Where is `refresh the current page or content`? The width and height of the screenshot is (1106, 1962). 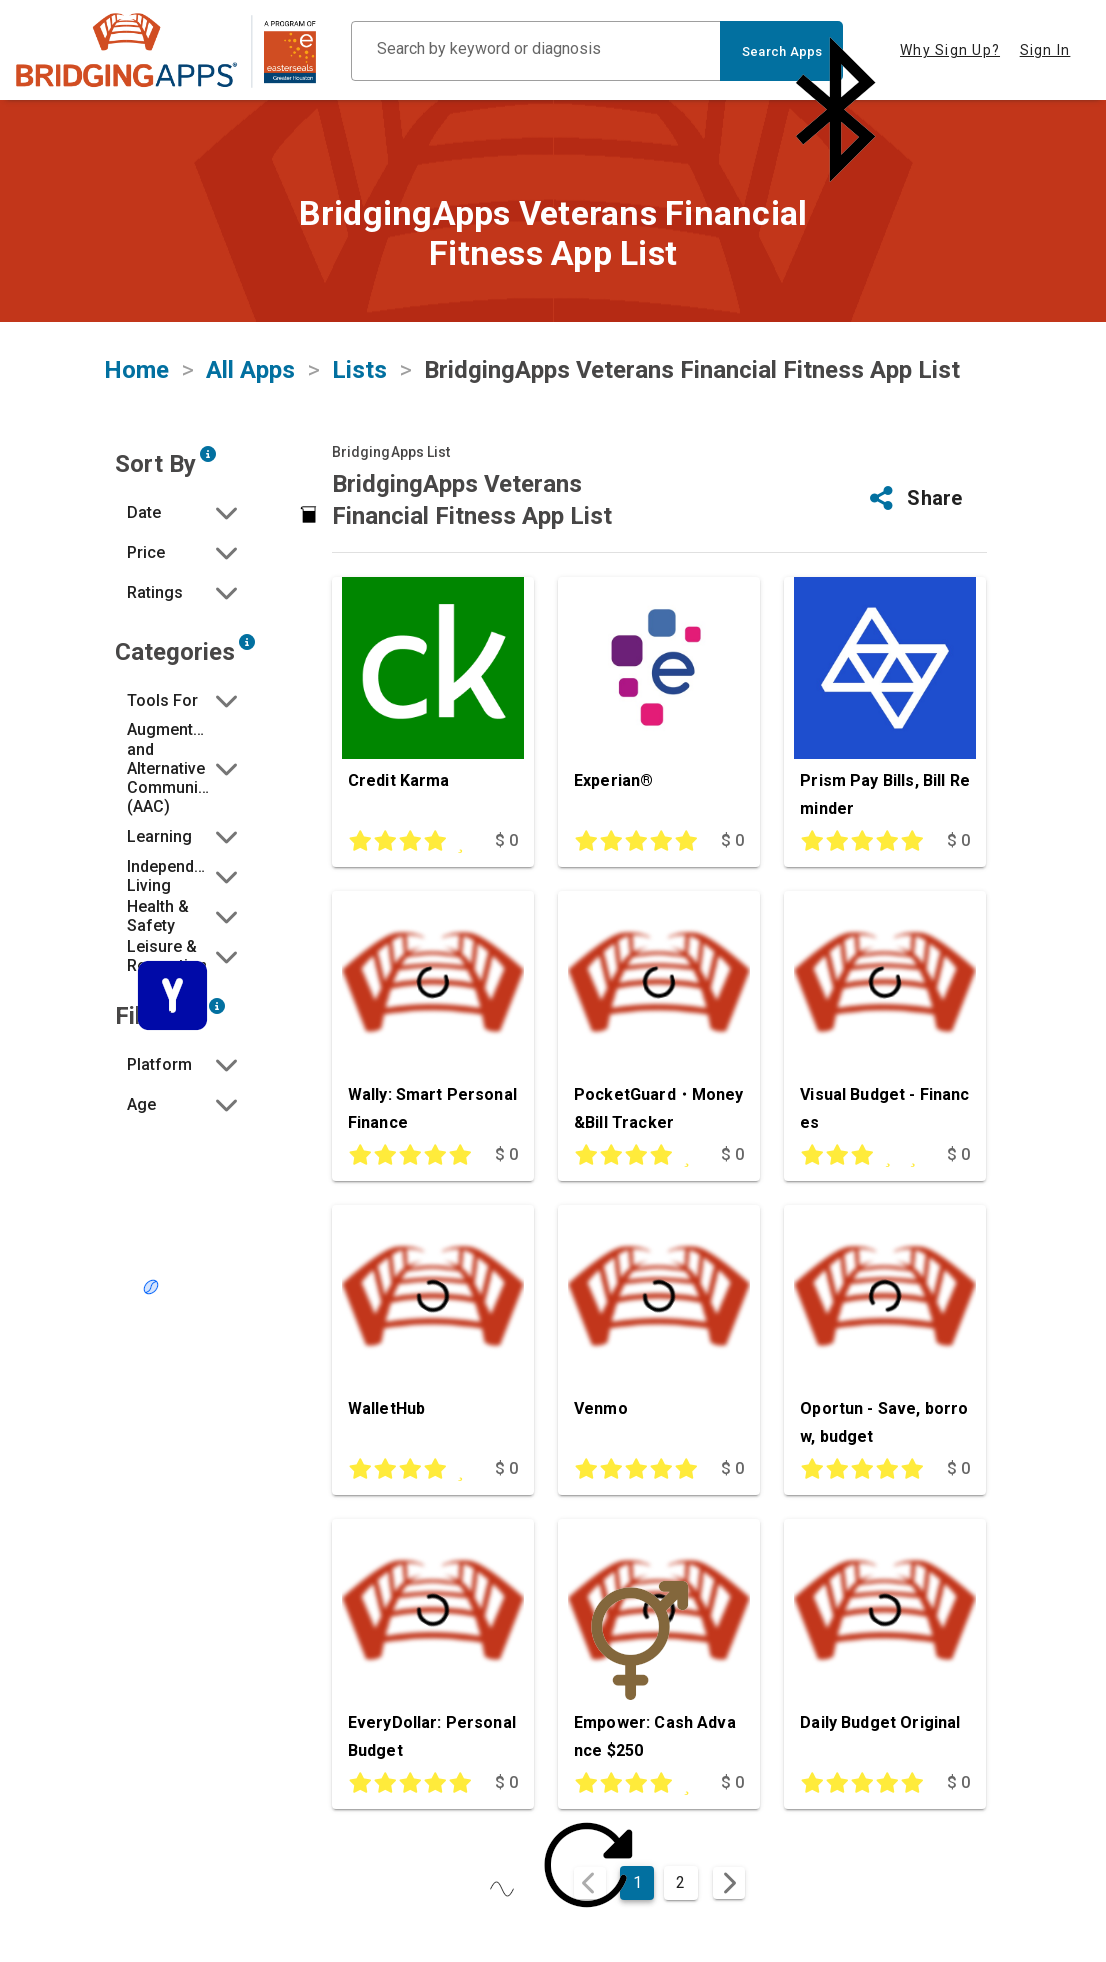 refresh the current page or content is located at coordinates (590, 1865).